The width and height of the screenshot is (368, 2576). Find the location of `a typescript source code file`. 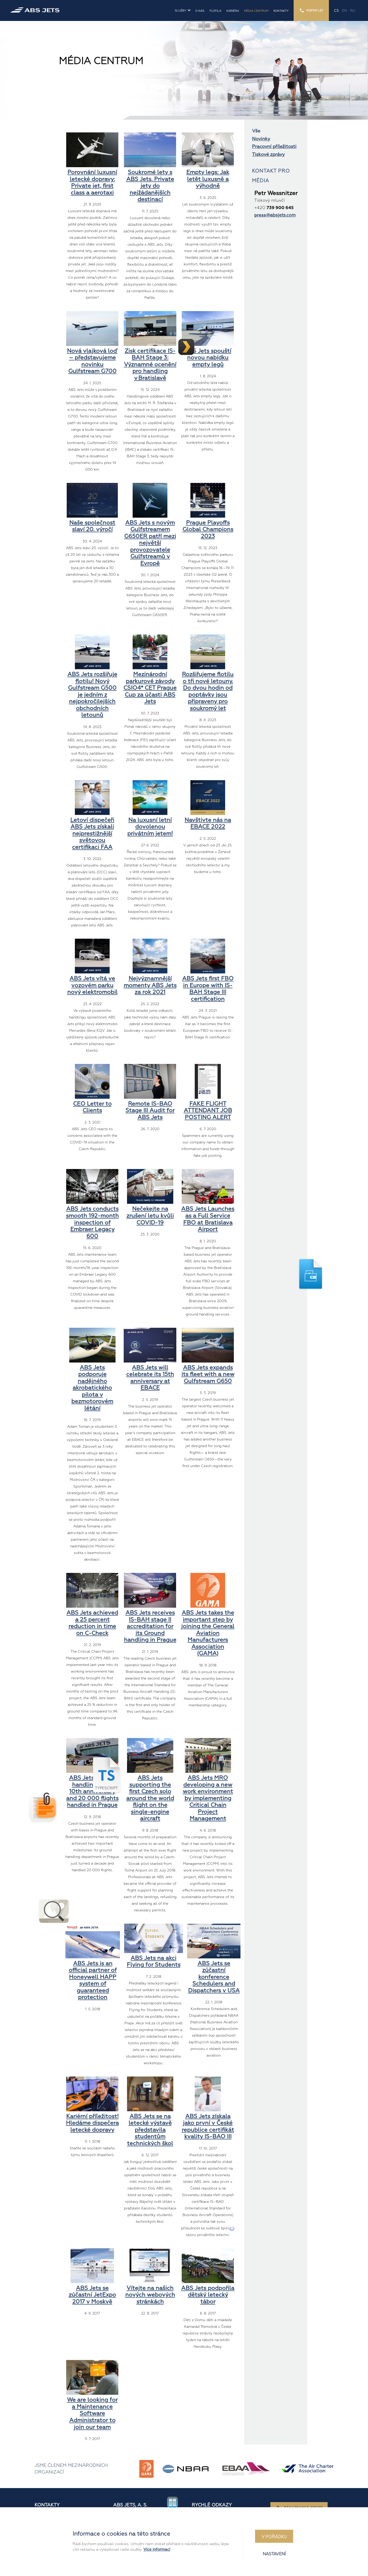

a typescript source code file is located at coordinates (106, 1775).